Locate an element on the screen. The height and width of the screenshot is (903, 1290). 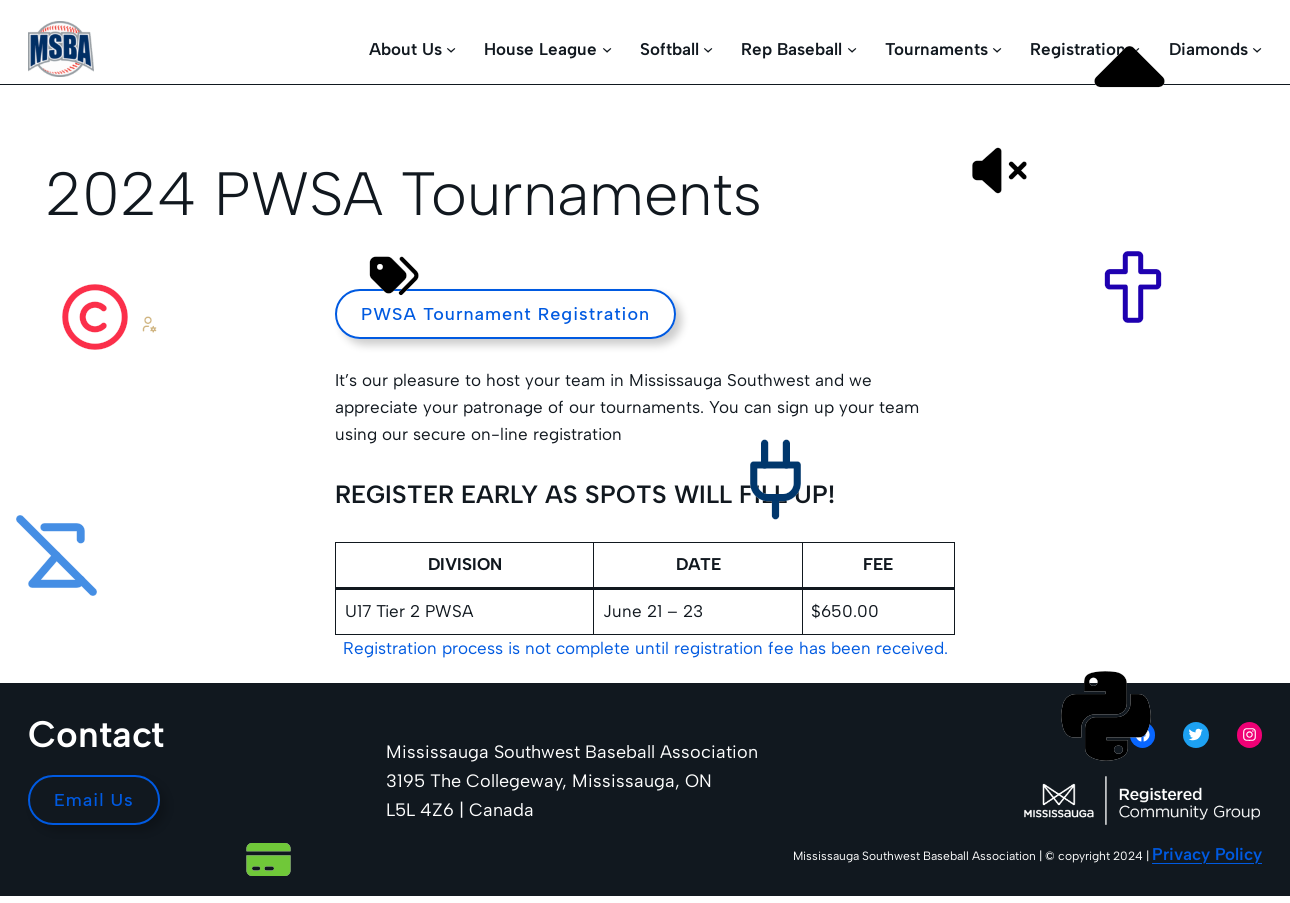
collapse an expanded section is located at coordinates (1129, 69).